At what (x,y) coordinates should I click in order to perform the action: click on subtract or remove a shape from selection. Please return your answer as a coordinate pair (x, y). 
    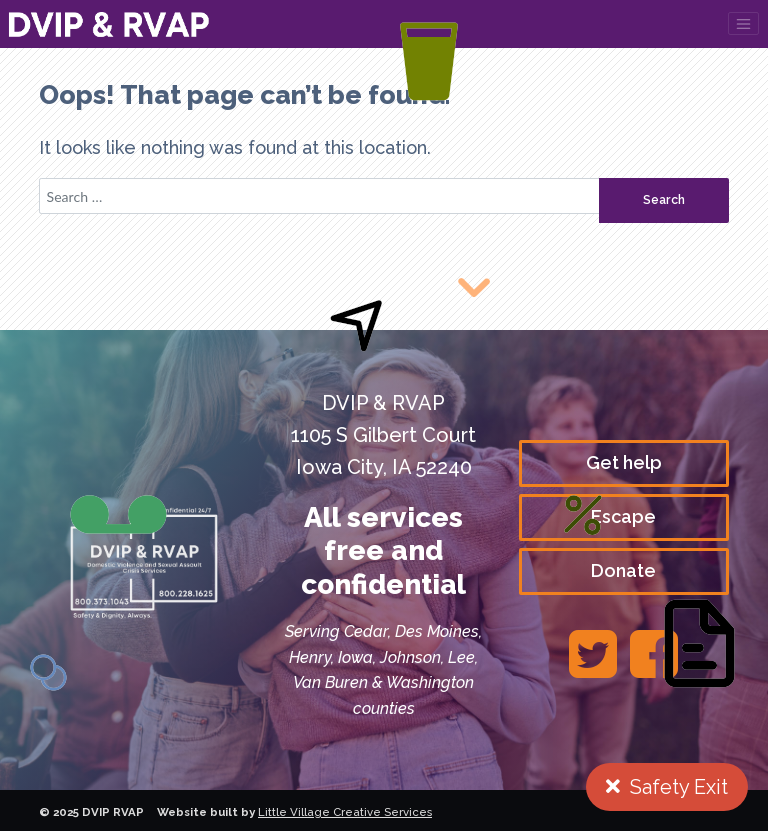
    Looking at the image, I should click on (48, 672).